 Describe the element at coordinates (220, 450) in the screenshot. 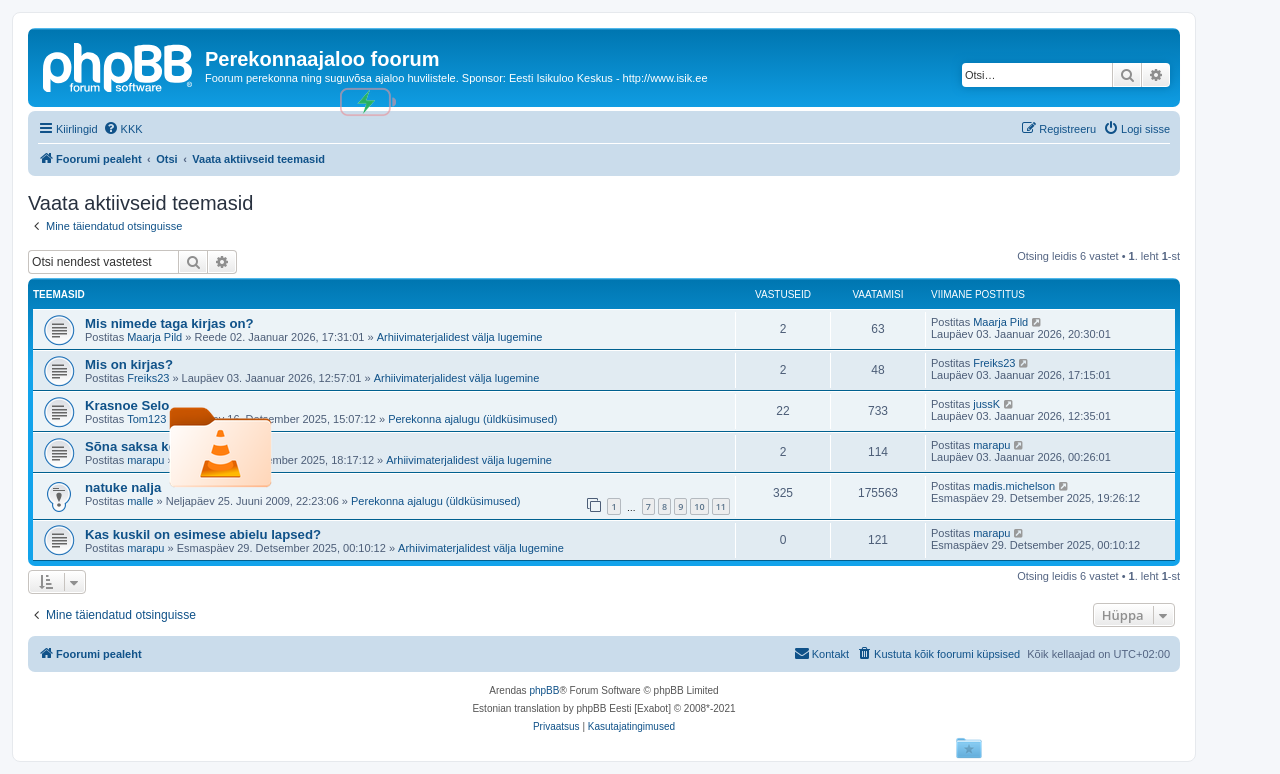

I see `open folder containing VLC media player files` at that location.